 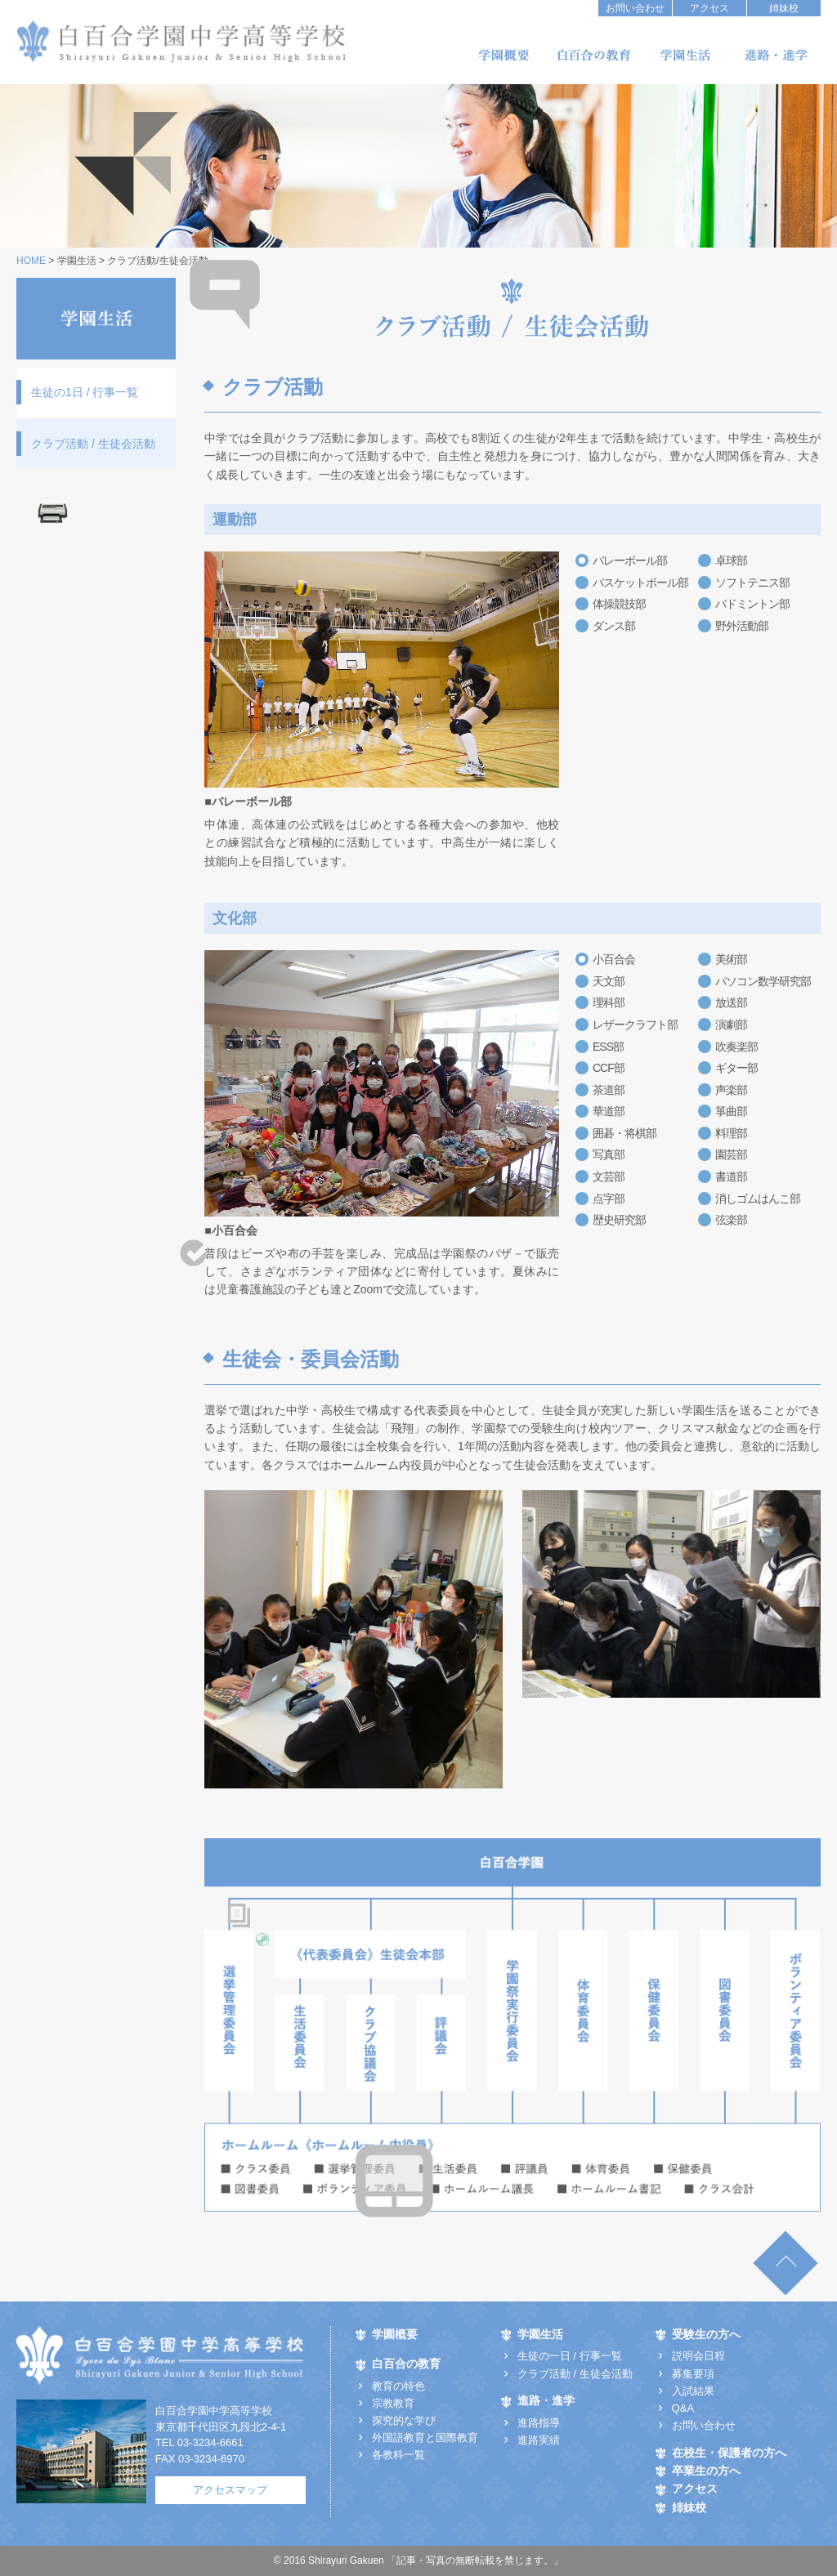 What do you see at coordinates (238, 1915) in the screenshot?
I see `switch to paged view mode` at bounding box center [238, 1915].